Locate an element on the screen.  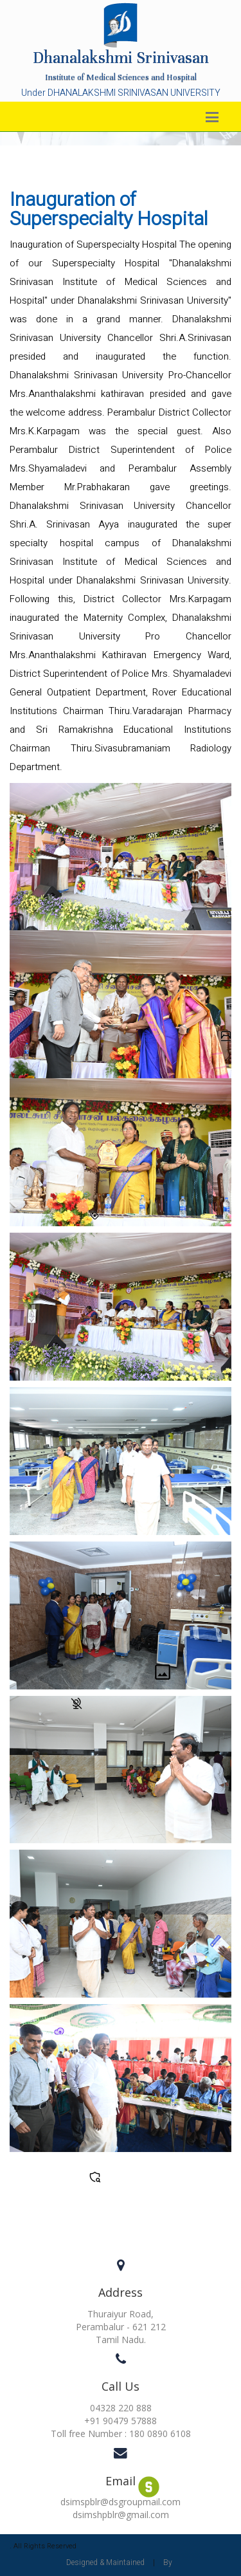
indicates a "small" size option is located at coordinates (148, 2487).